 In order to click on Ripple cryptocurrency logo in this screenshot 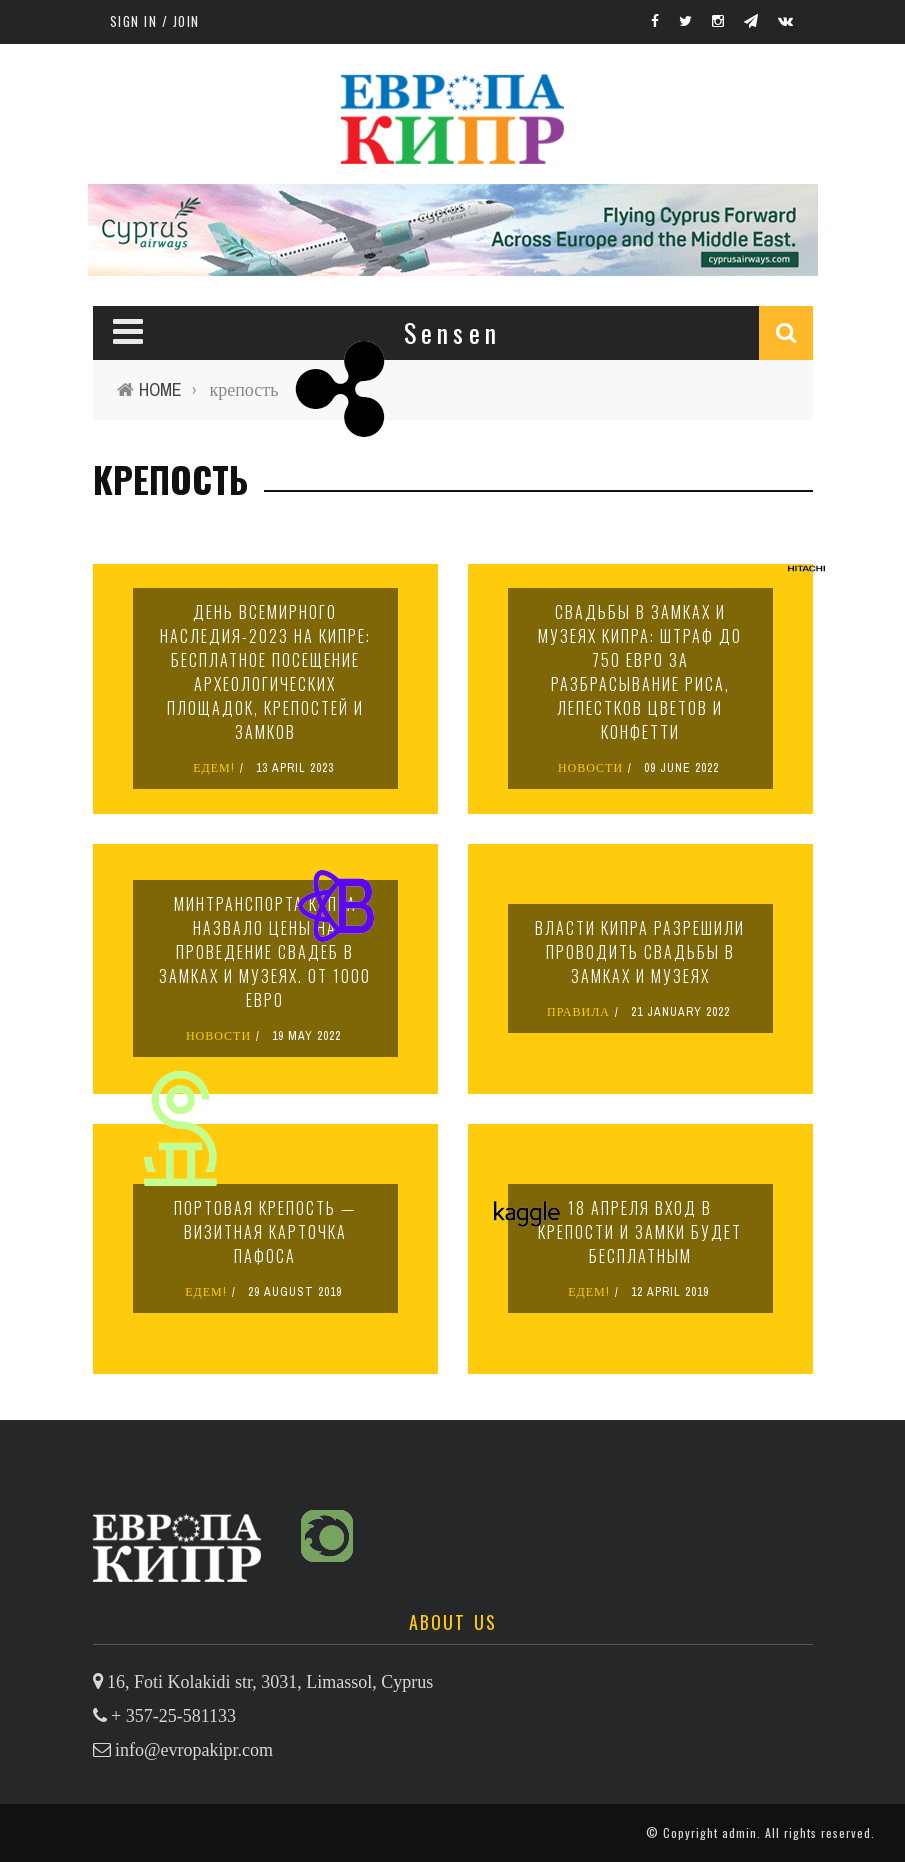, I will do `click(340, 389)`.